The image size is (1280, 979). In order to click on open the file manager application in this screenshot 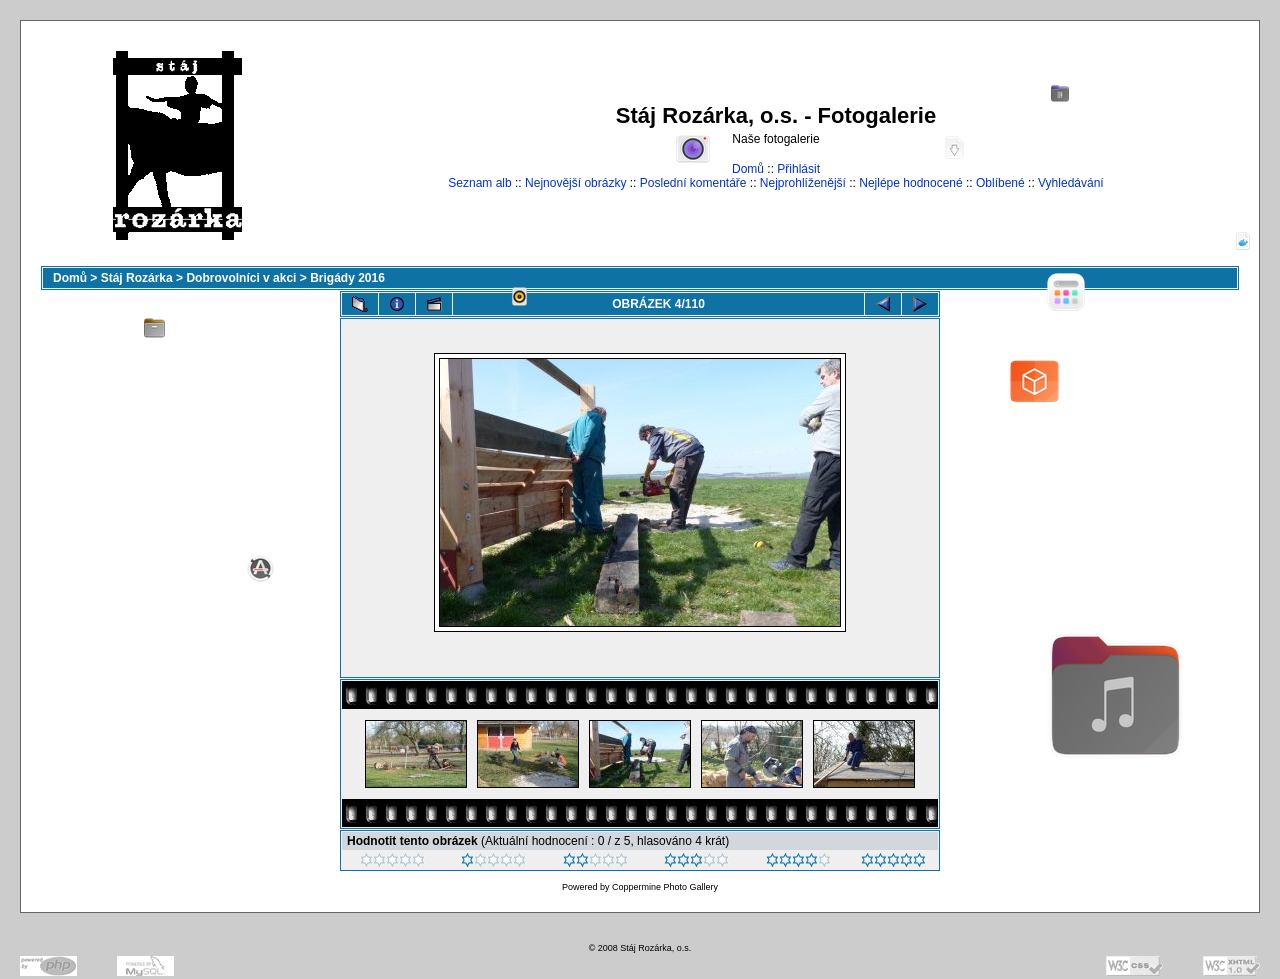, I will do `click(154, 327)`.